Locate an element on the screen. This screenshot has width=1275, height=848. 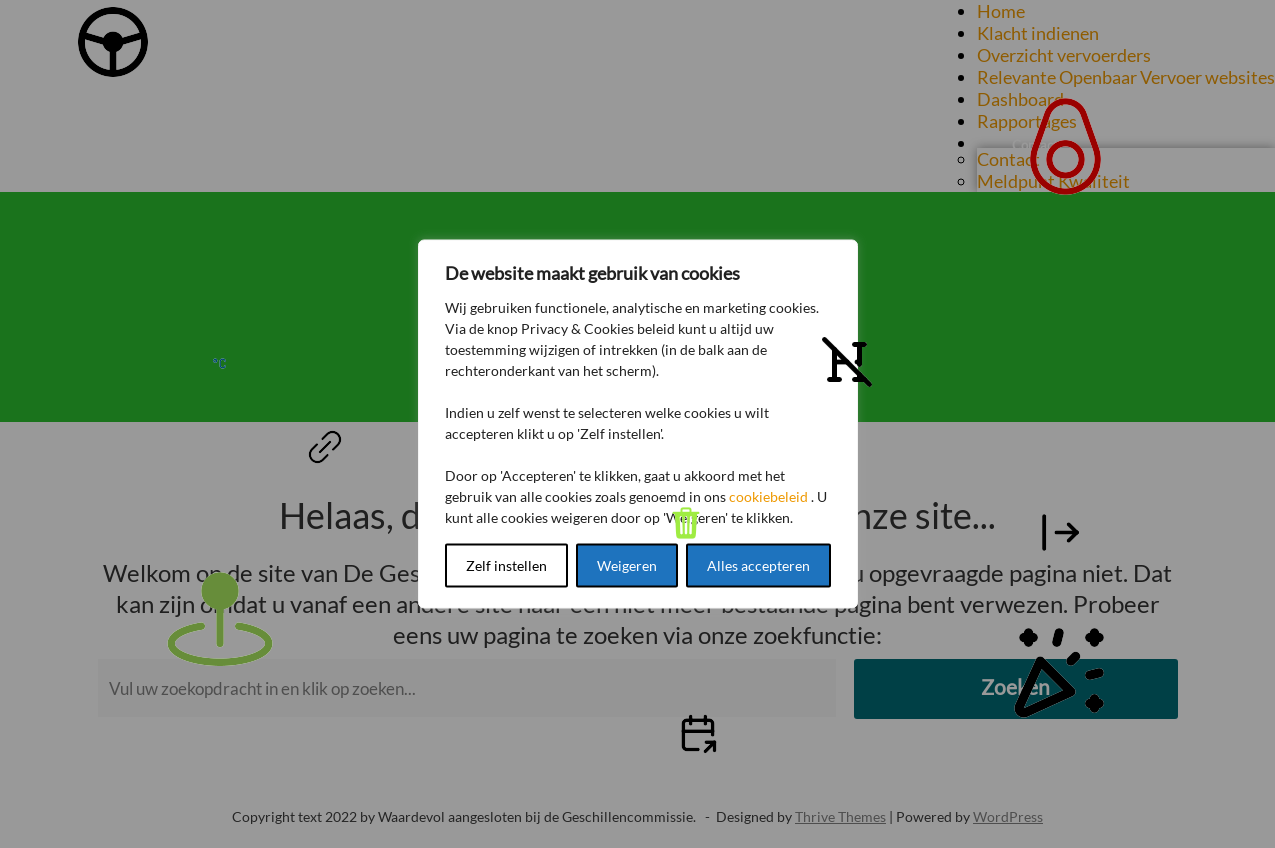
expand sidebar or panel is located at coordinates (1060, 532).